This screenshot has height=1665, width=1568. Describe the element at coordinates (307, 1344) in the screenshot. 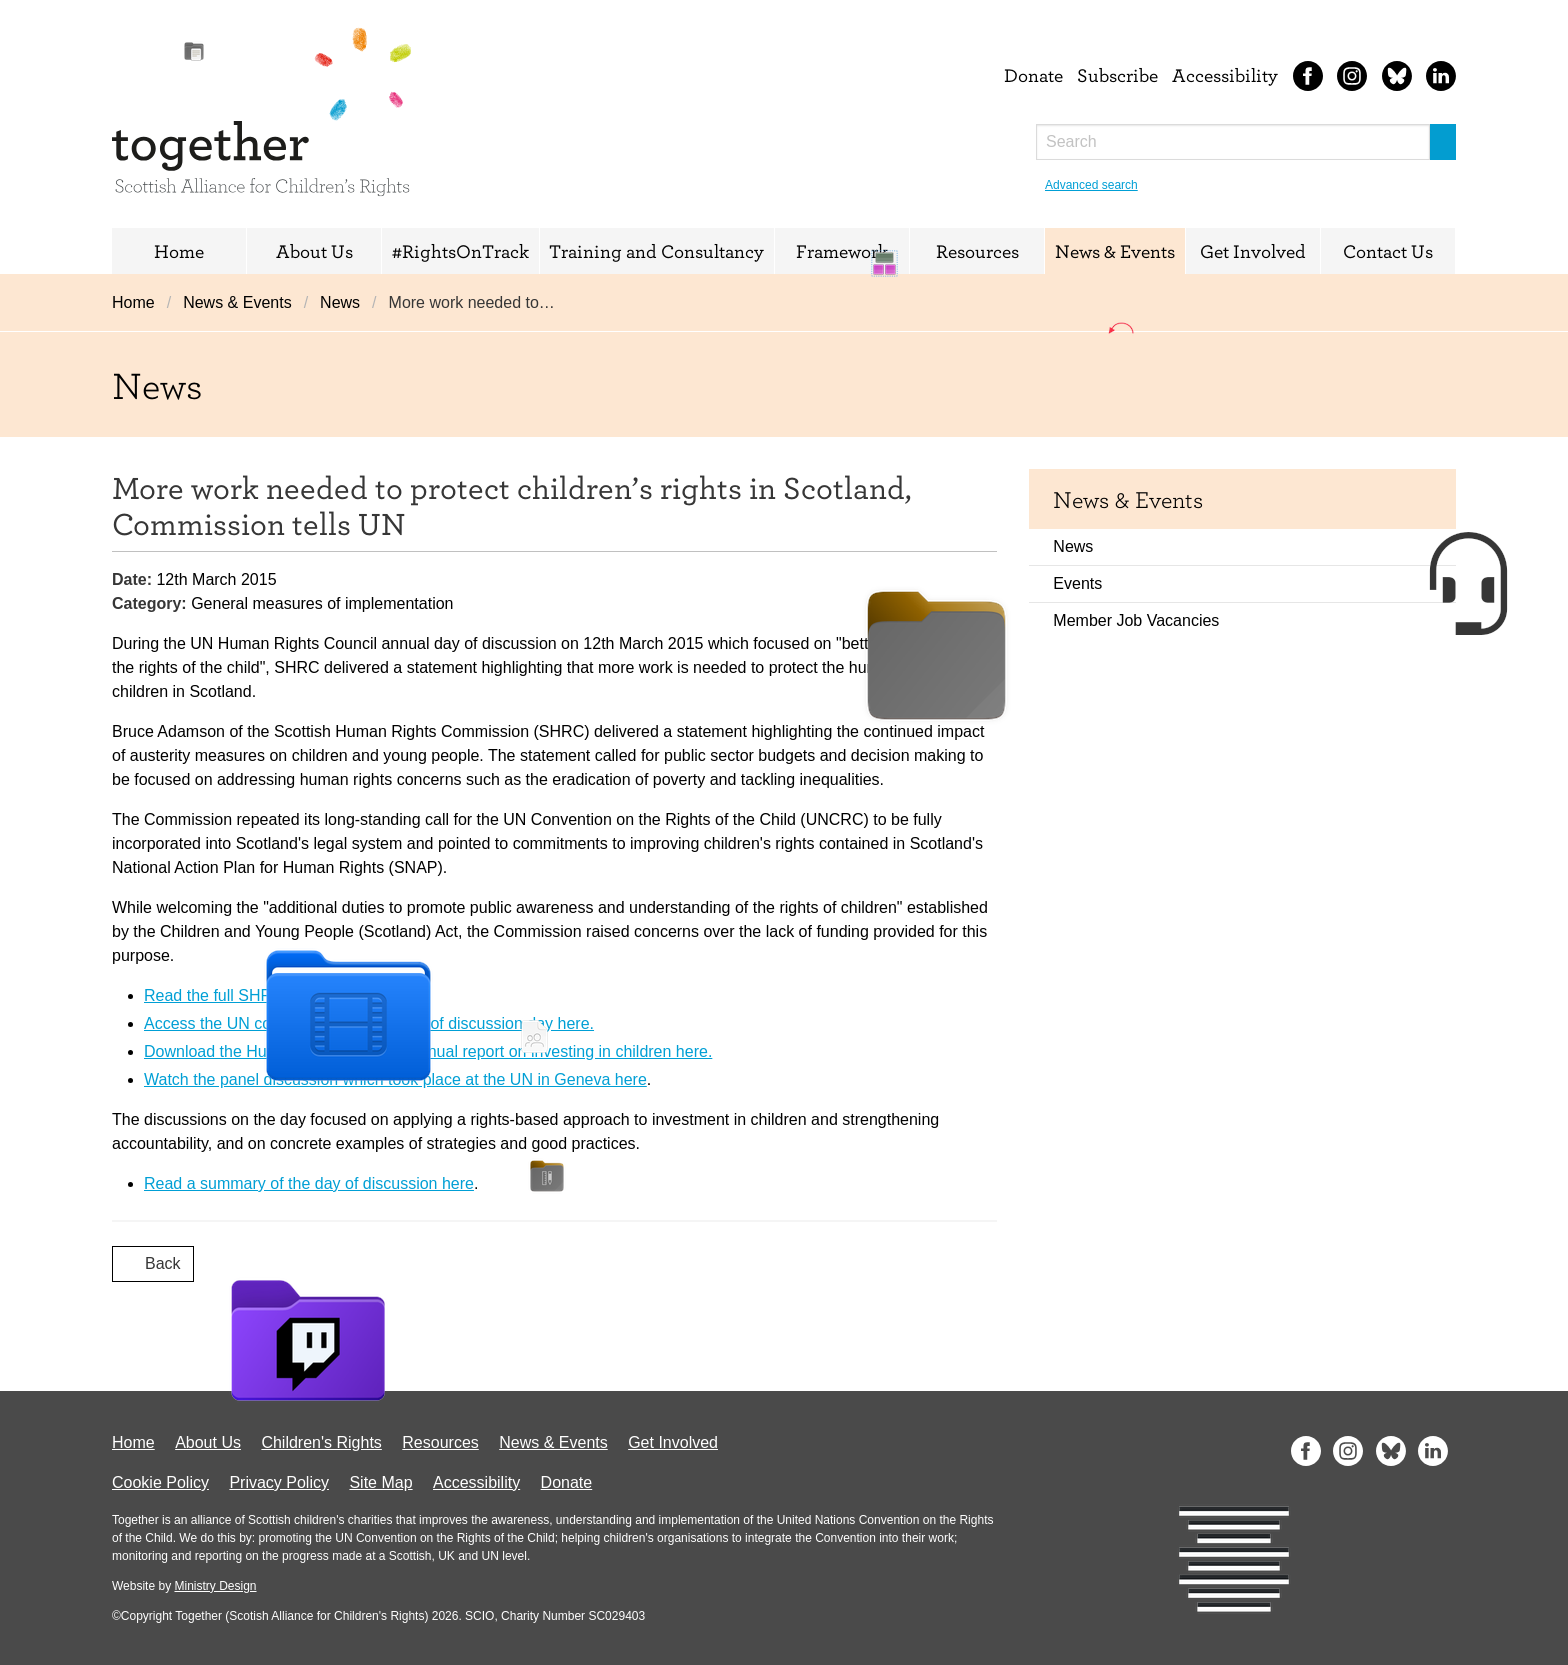

I see `open folder containing Twitch-related files` at that location.